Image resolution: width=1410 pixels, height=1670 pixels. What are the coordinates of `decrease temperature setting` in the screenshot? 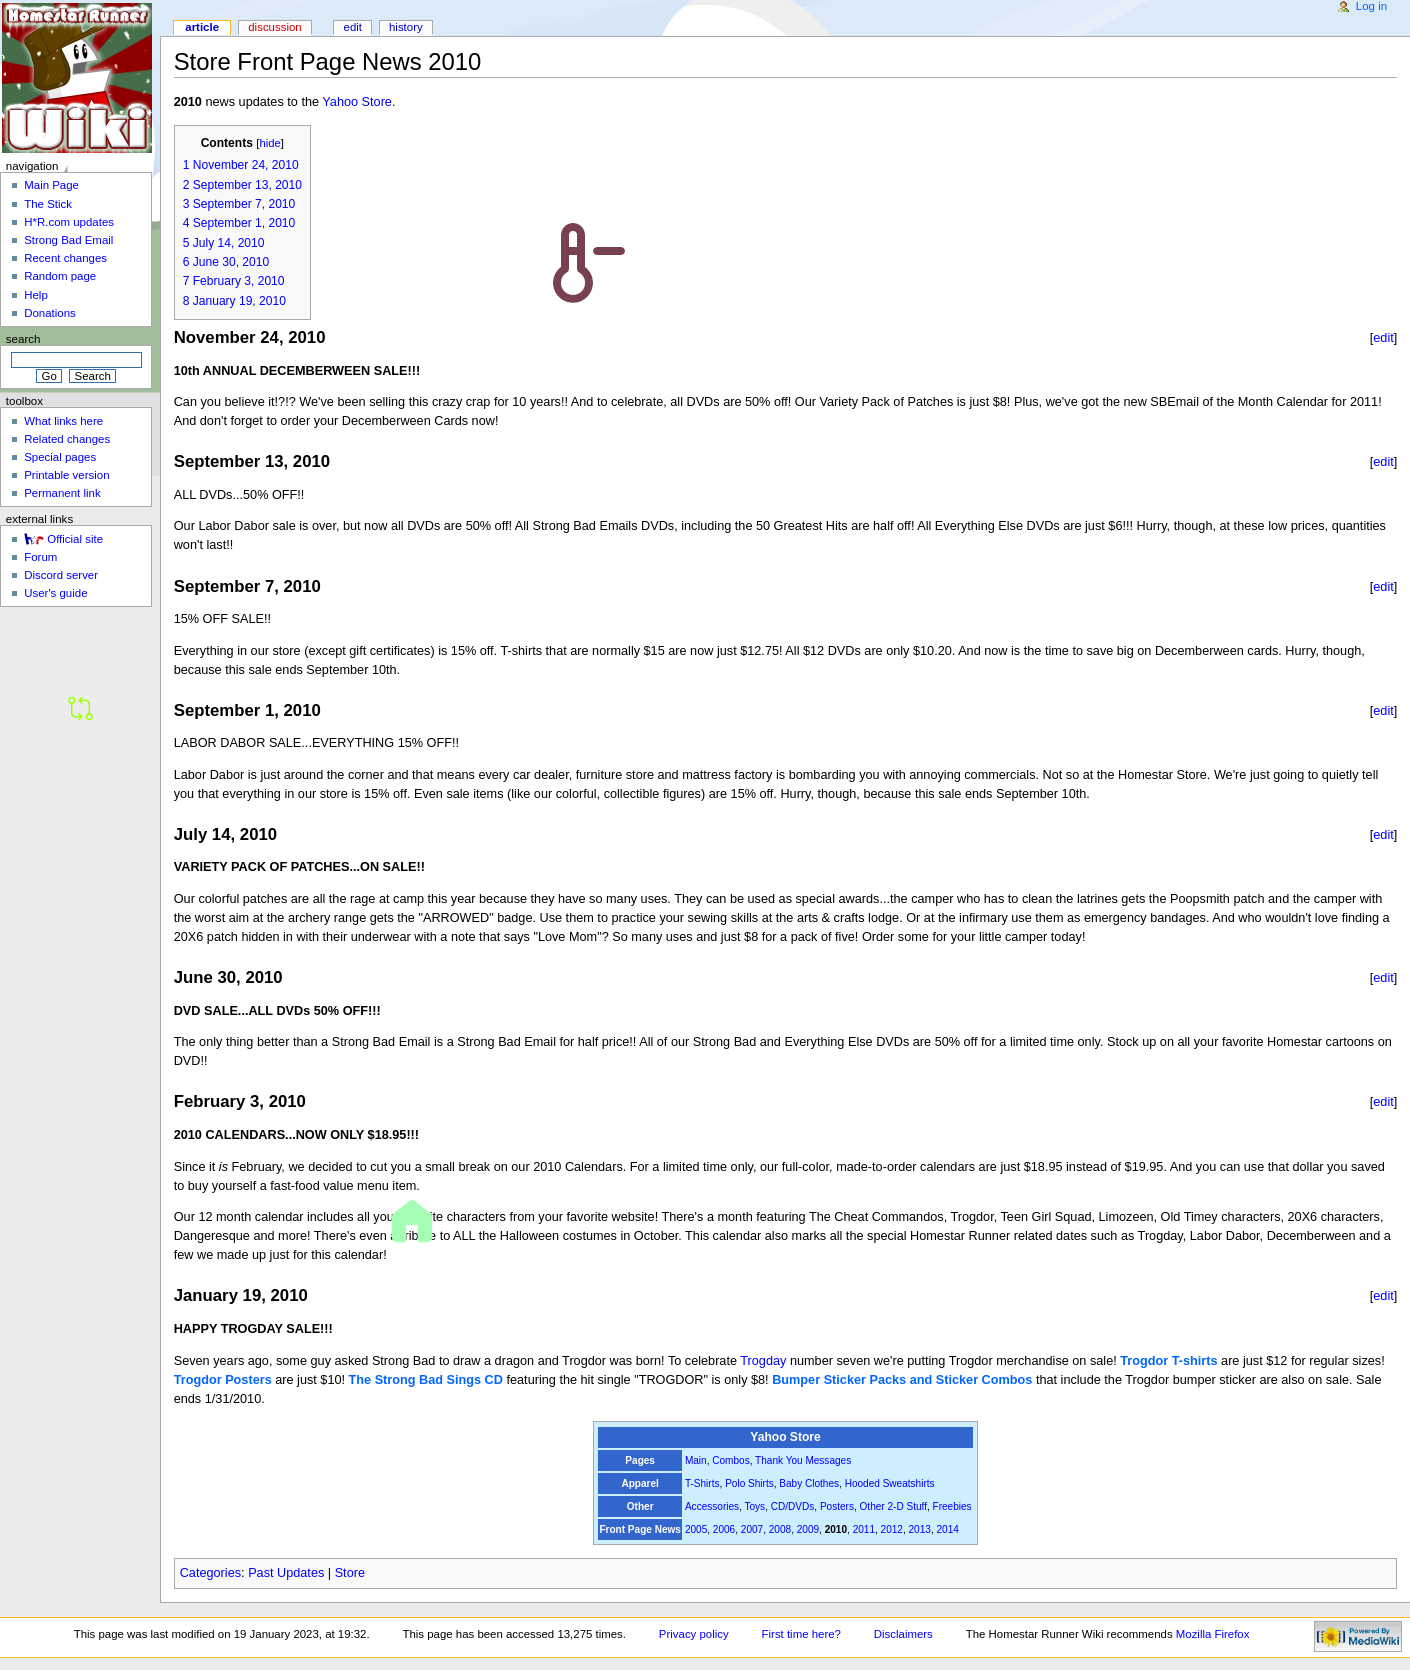 It's located at (581, 263).